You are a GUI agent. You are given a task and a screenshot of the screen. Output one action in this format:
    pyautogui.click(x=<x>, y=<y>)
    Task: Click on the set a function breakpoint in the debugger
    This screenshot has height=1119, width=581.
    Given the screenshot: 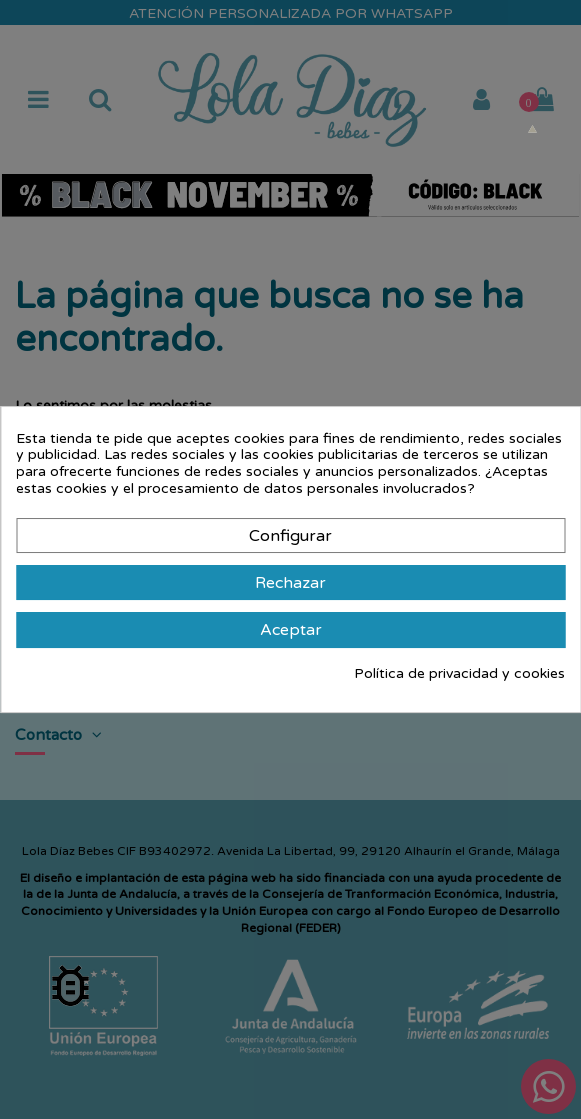 What is the action you would take?
    pyautogui.click(x=532, y=129)
    